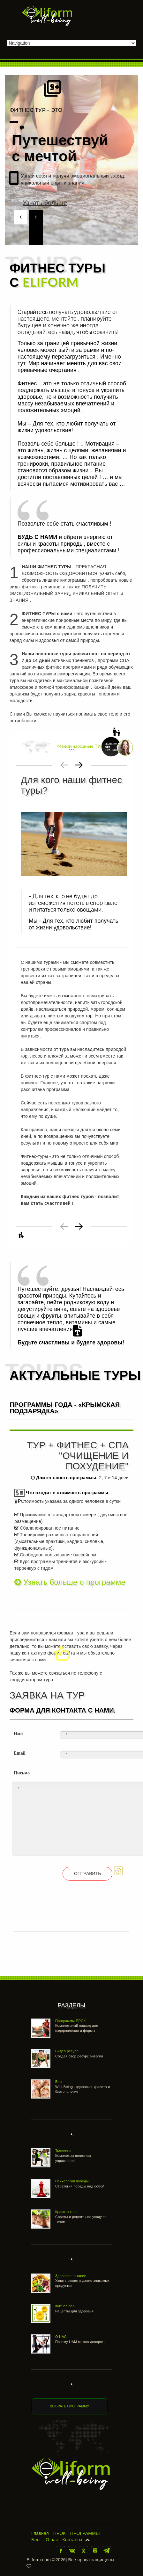 This screenshot has width=143, height=2576. I want to click on set this device as your primary phone, so click(14, 178).